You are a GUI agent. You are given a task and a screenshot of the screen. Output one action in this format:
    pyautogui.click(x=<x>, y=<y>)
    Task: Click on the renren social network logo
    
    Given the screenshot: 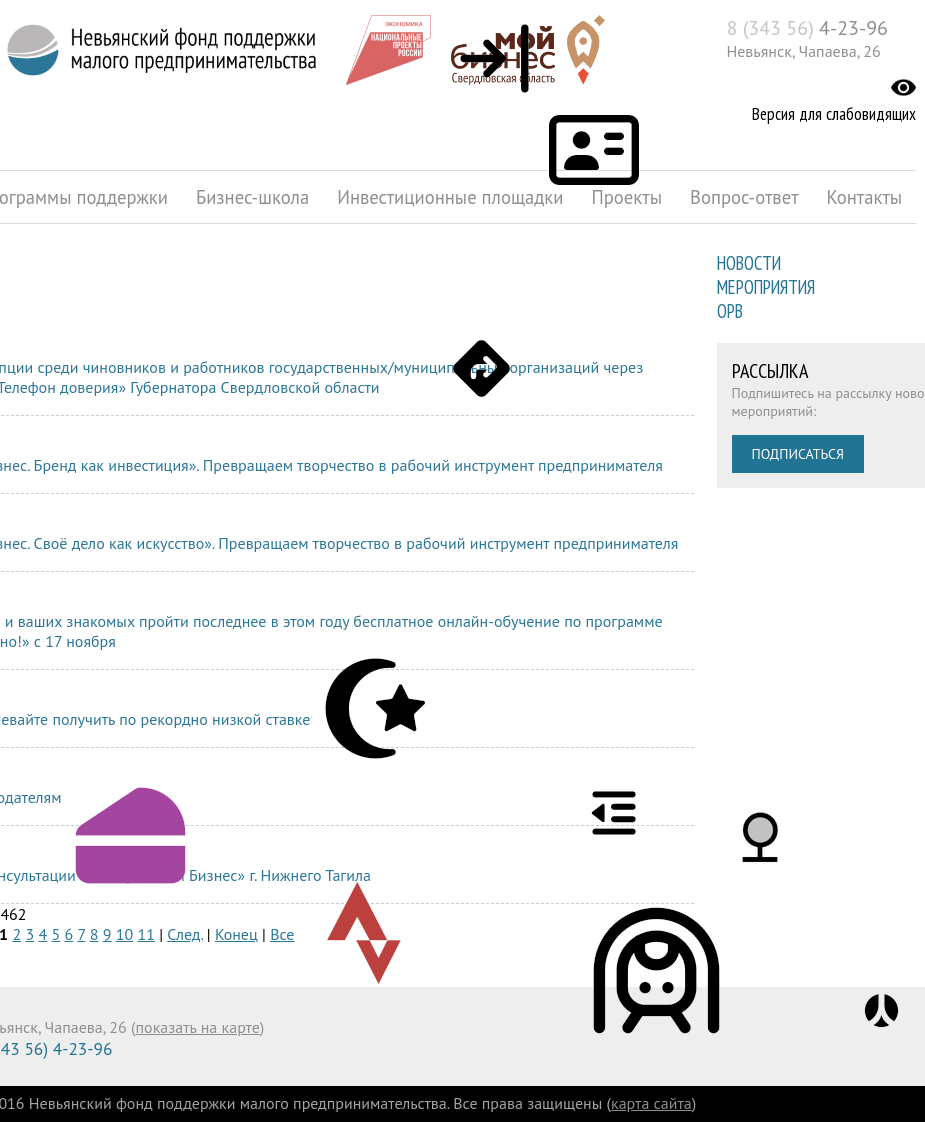 What is the action you would take?
    pyautogui.click(x=881, y=1010)
    